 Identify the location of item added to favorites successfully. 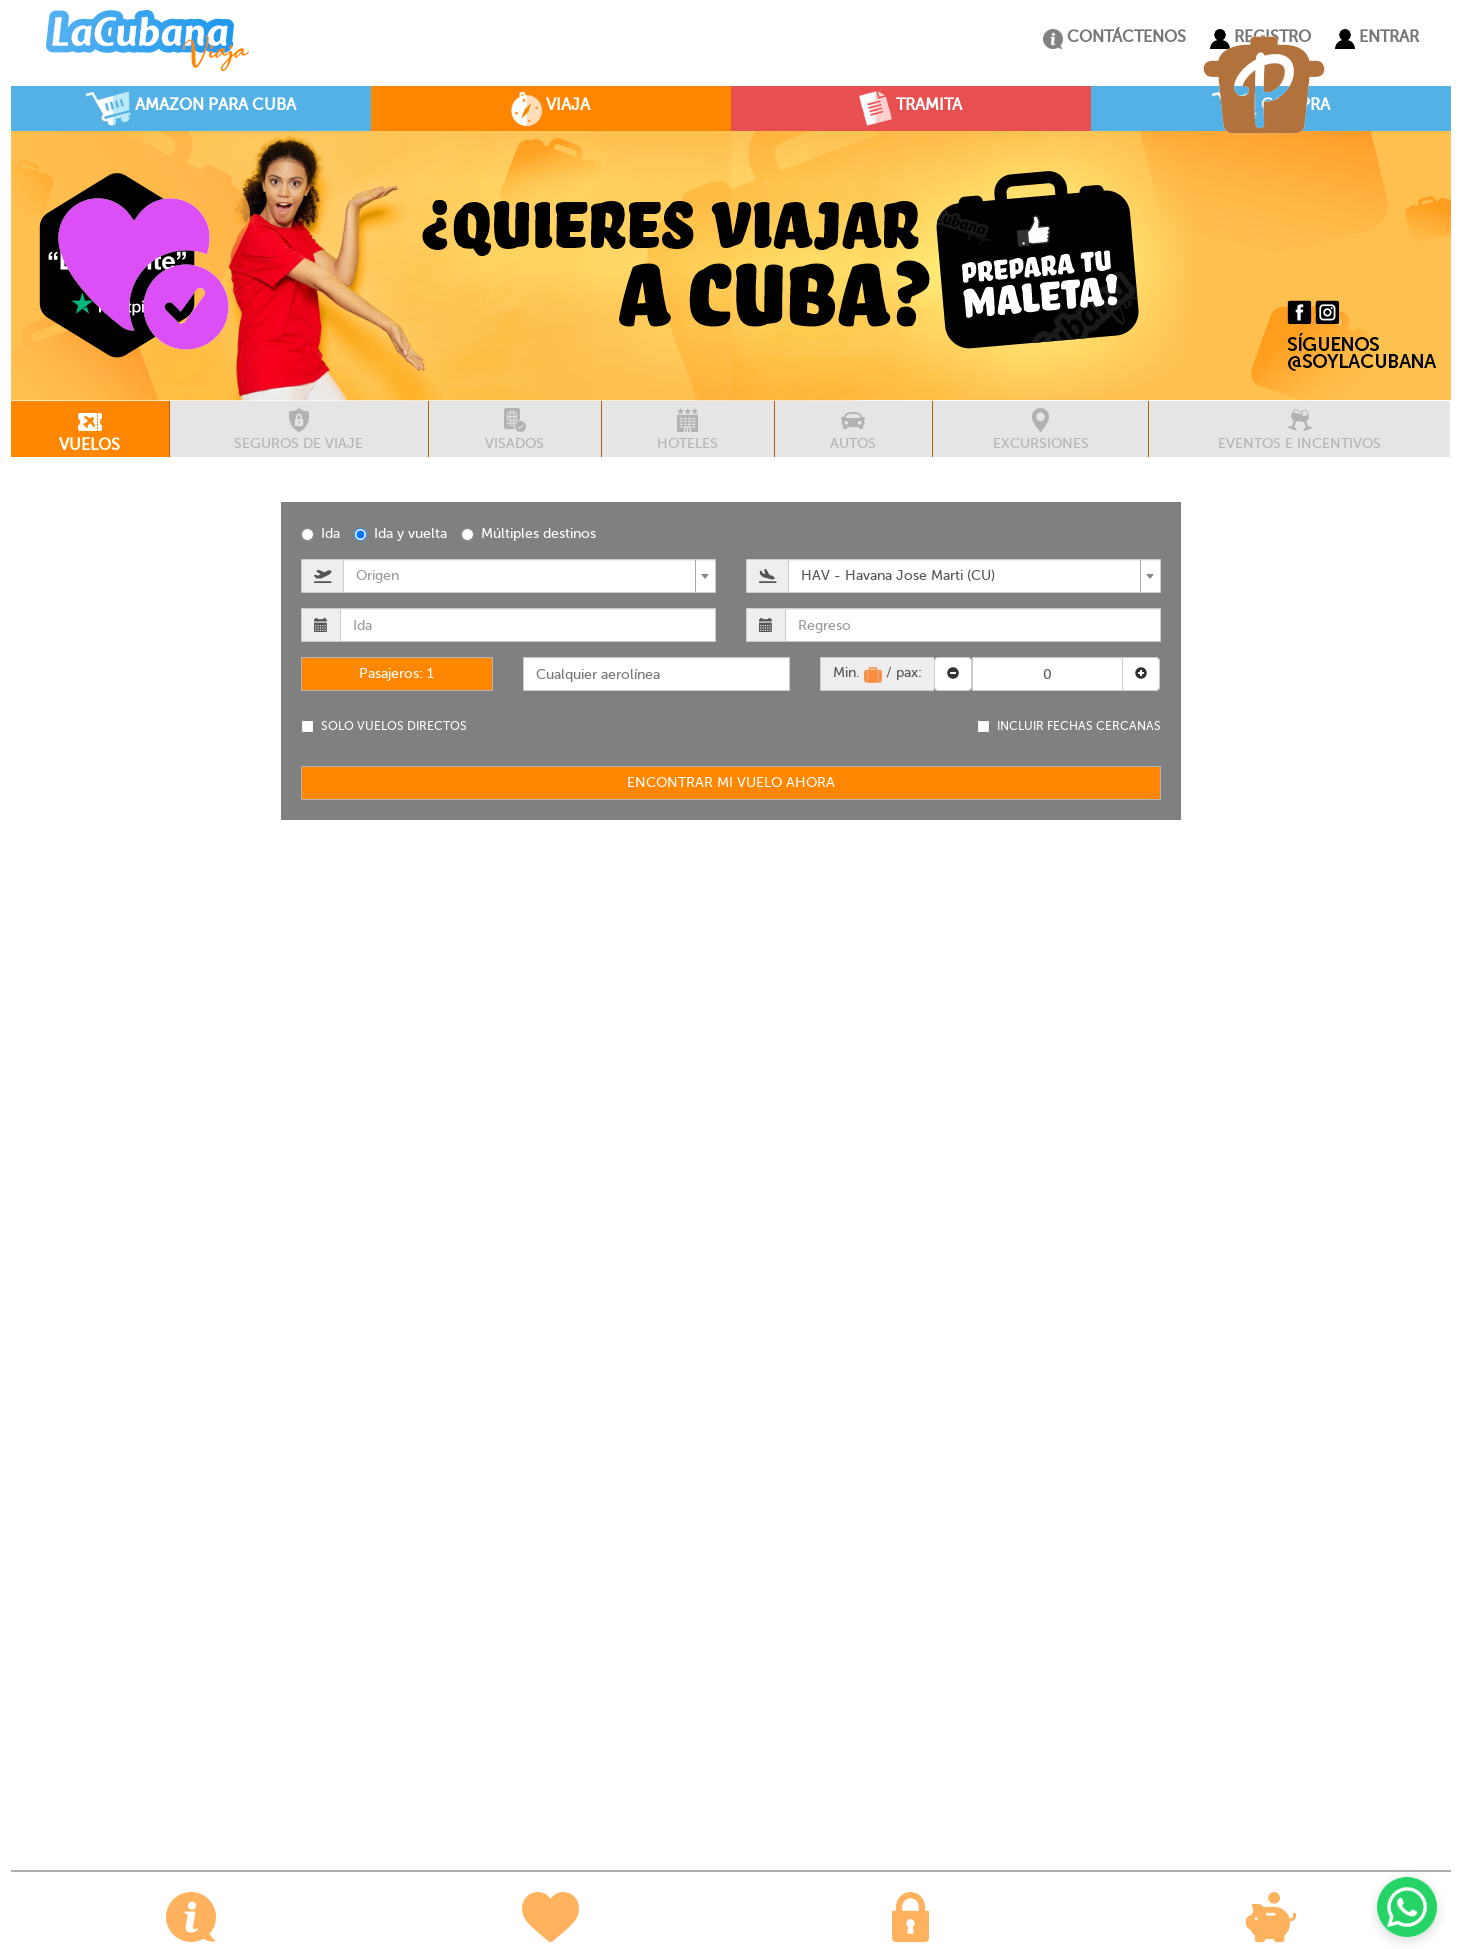
(143, 264).